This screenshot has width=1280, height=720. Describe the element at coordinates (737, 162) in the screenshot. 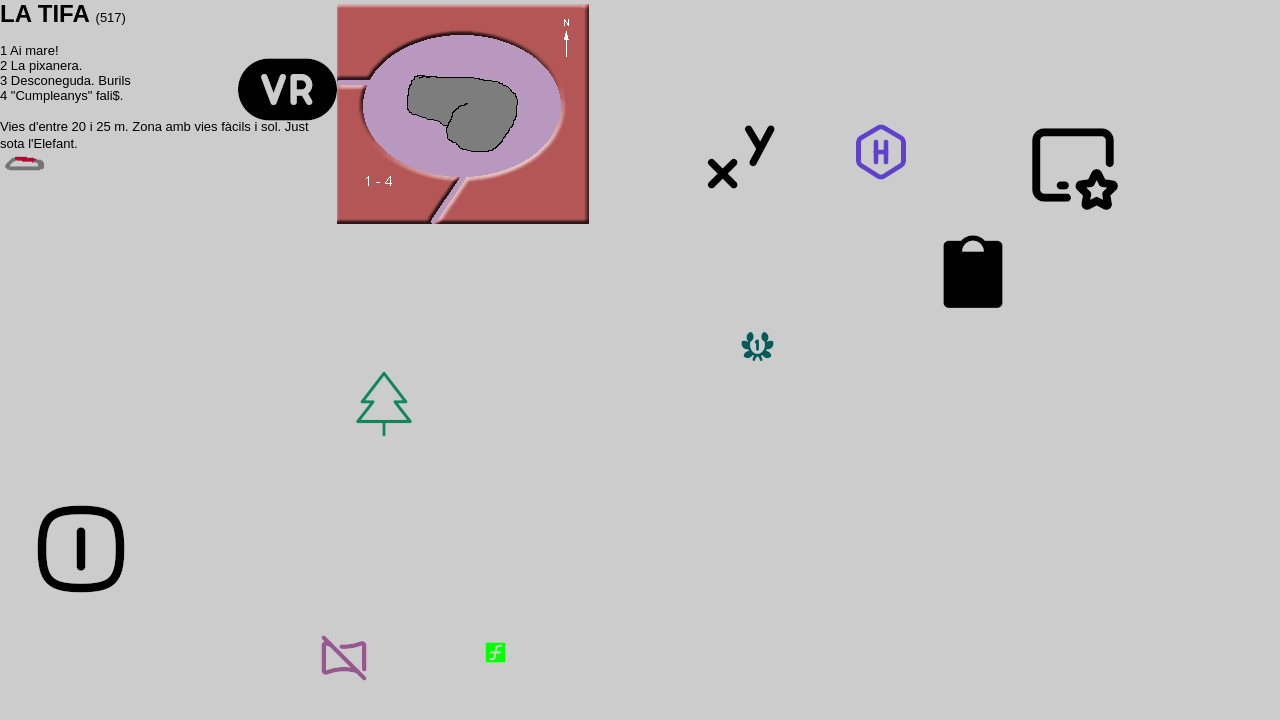

I see `calculate x raised to the power of y` at that location.